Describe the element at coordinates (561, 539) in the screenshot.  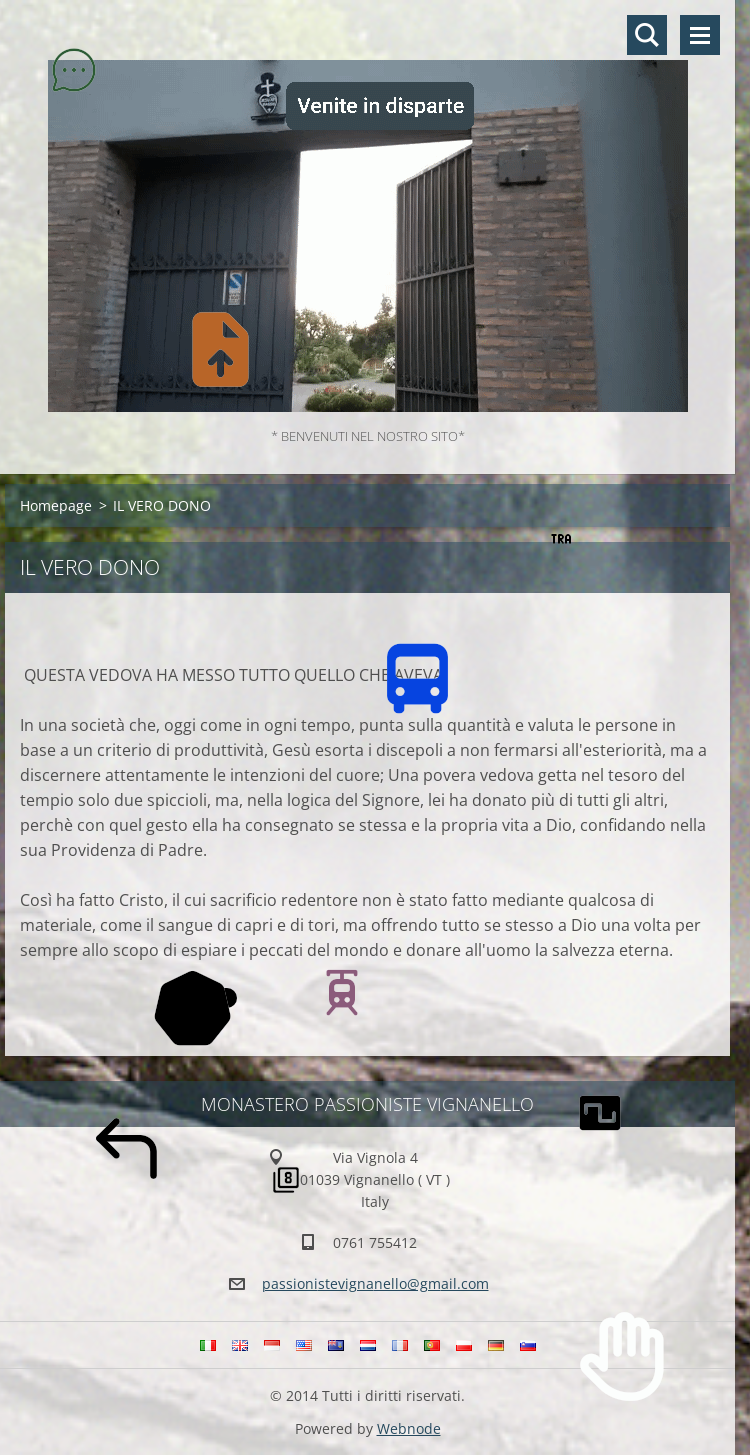
I see `perform an HTTP TRACE request` at that location.